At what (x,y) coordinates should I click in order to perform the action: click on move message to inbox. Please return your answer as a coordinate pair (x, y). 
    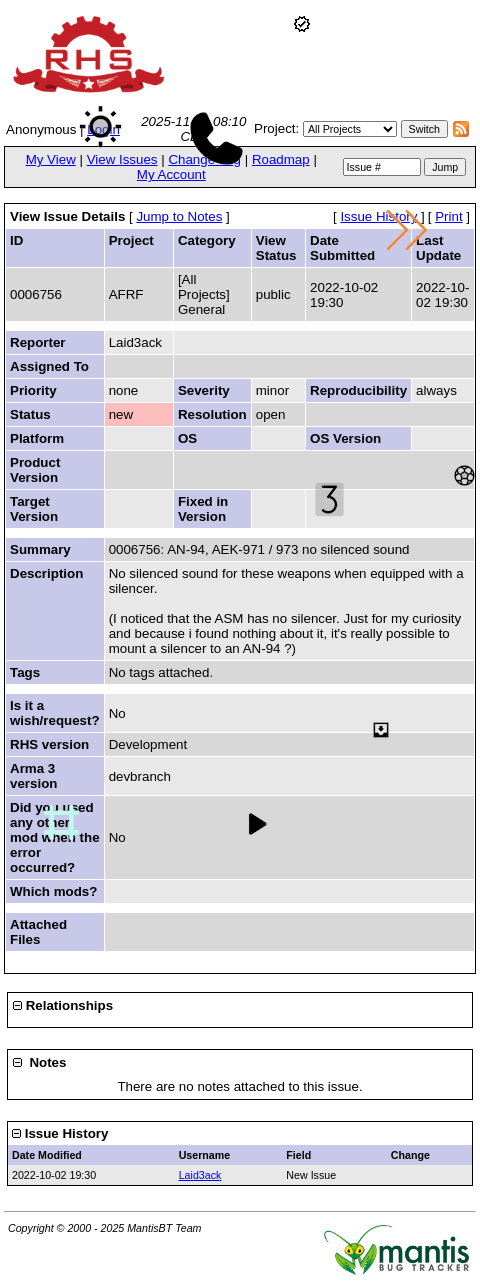
    Looking at the image, I should click on (381, 730).